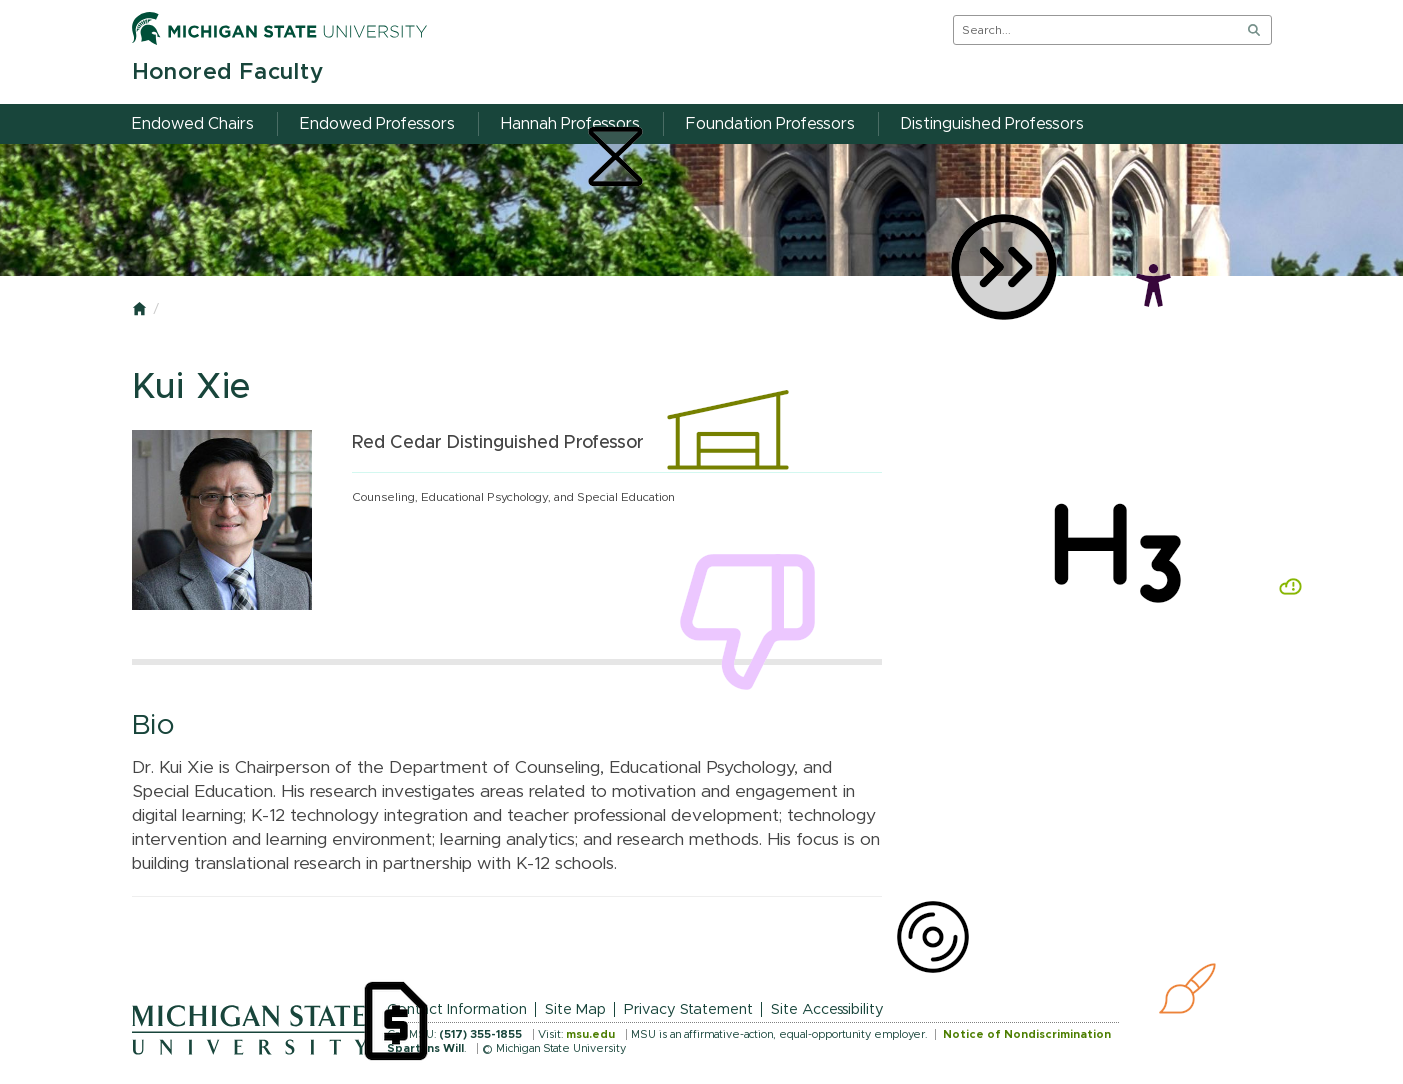 The width and height of the screenshot is (1403, 1084). Describe the element at coordinates (1153, 285) in the screenshot. I see `access accessibility settings` at that location.